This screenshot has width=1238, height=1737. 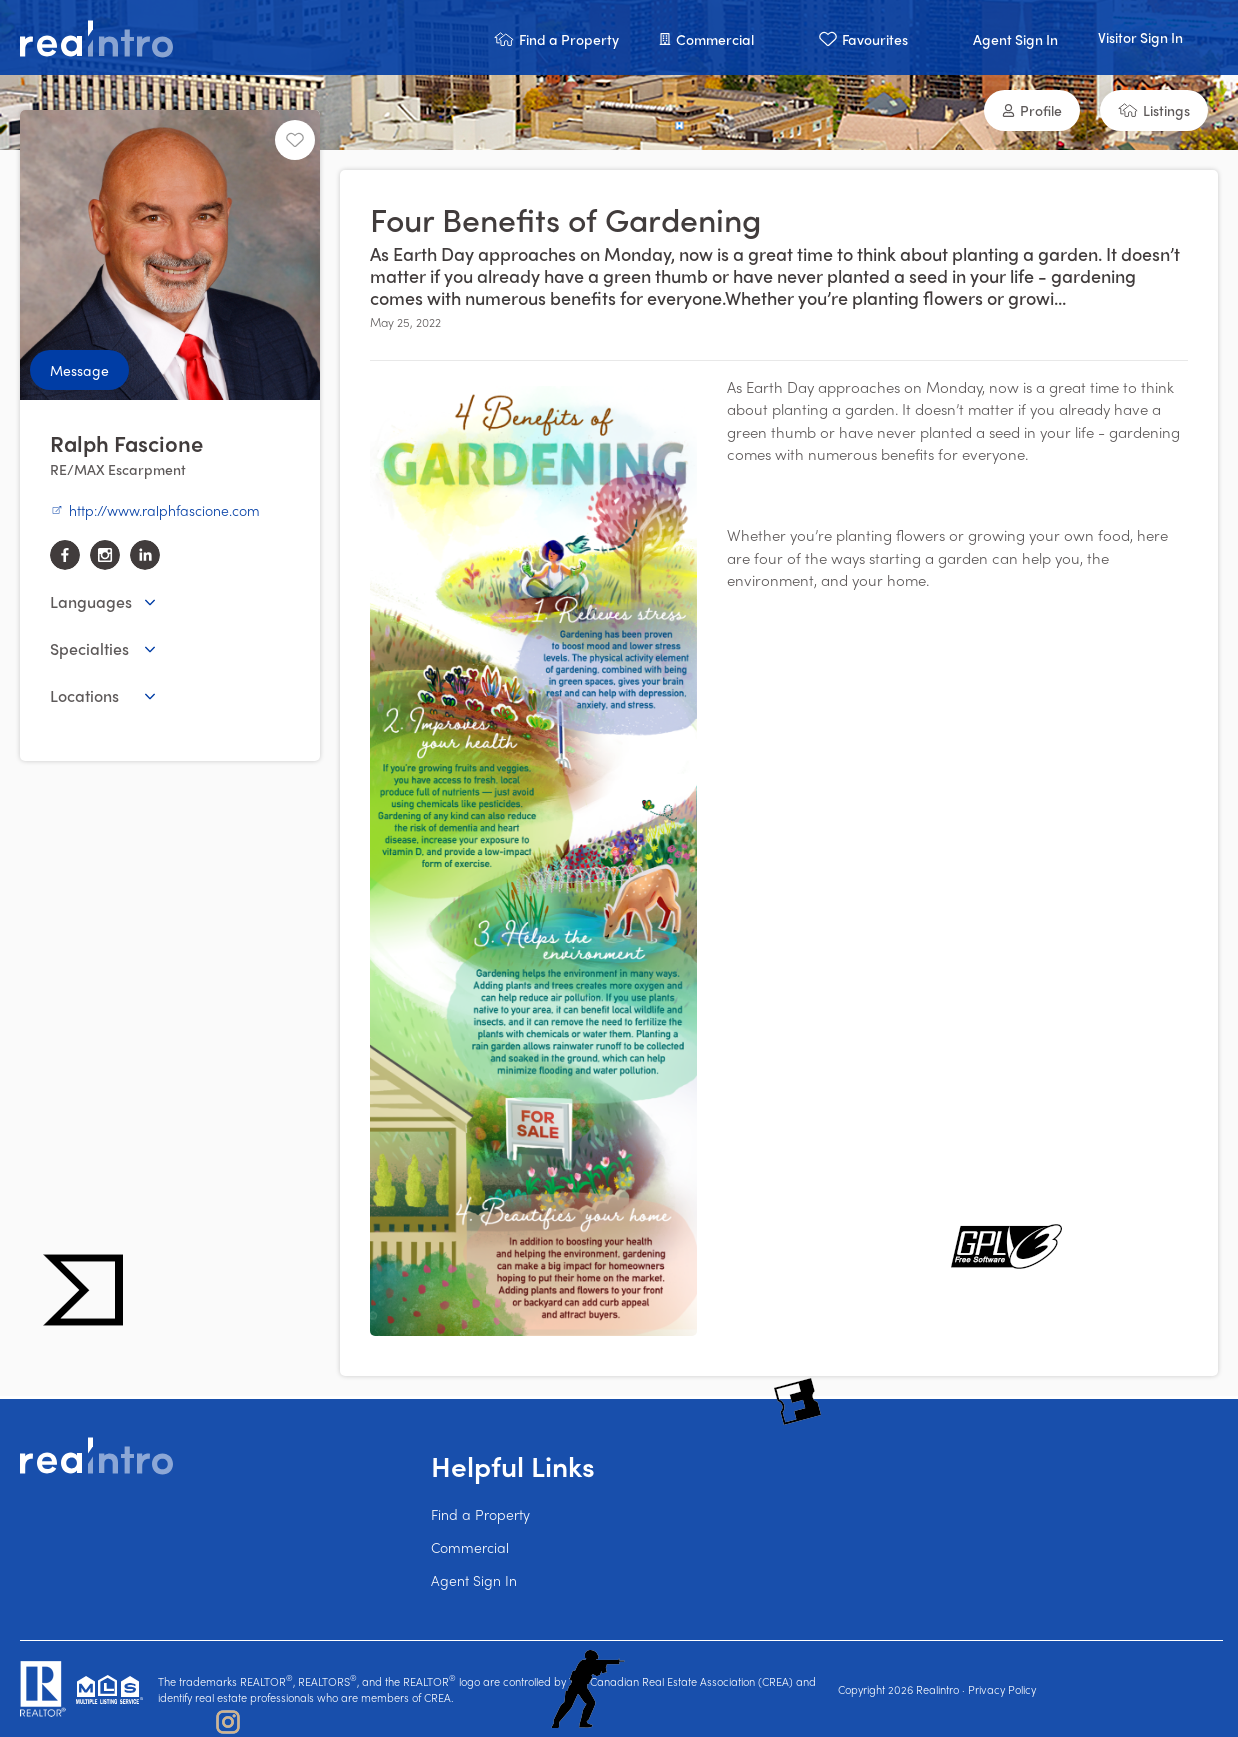 I want to click on indicates software licensed under GNU General Public License v3, so click(x=1006, y=1246).